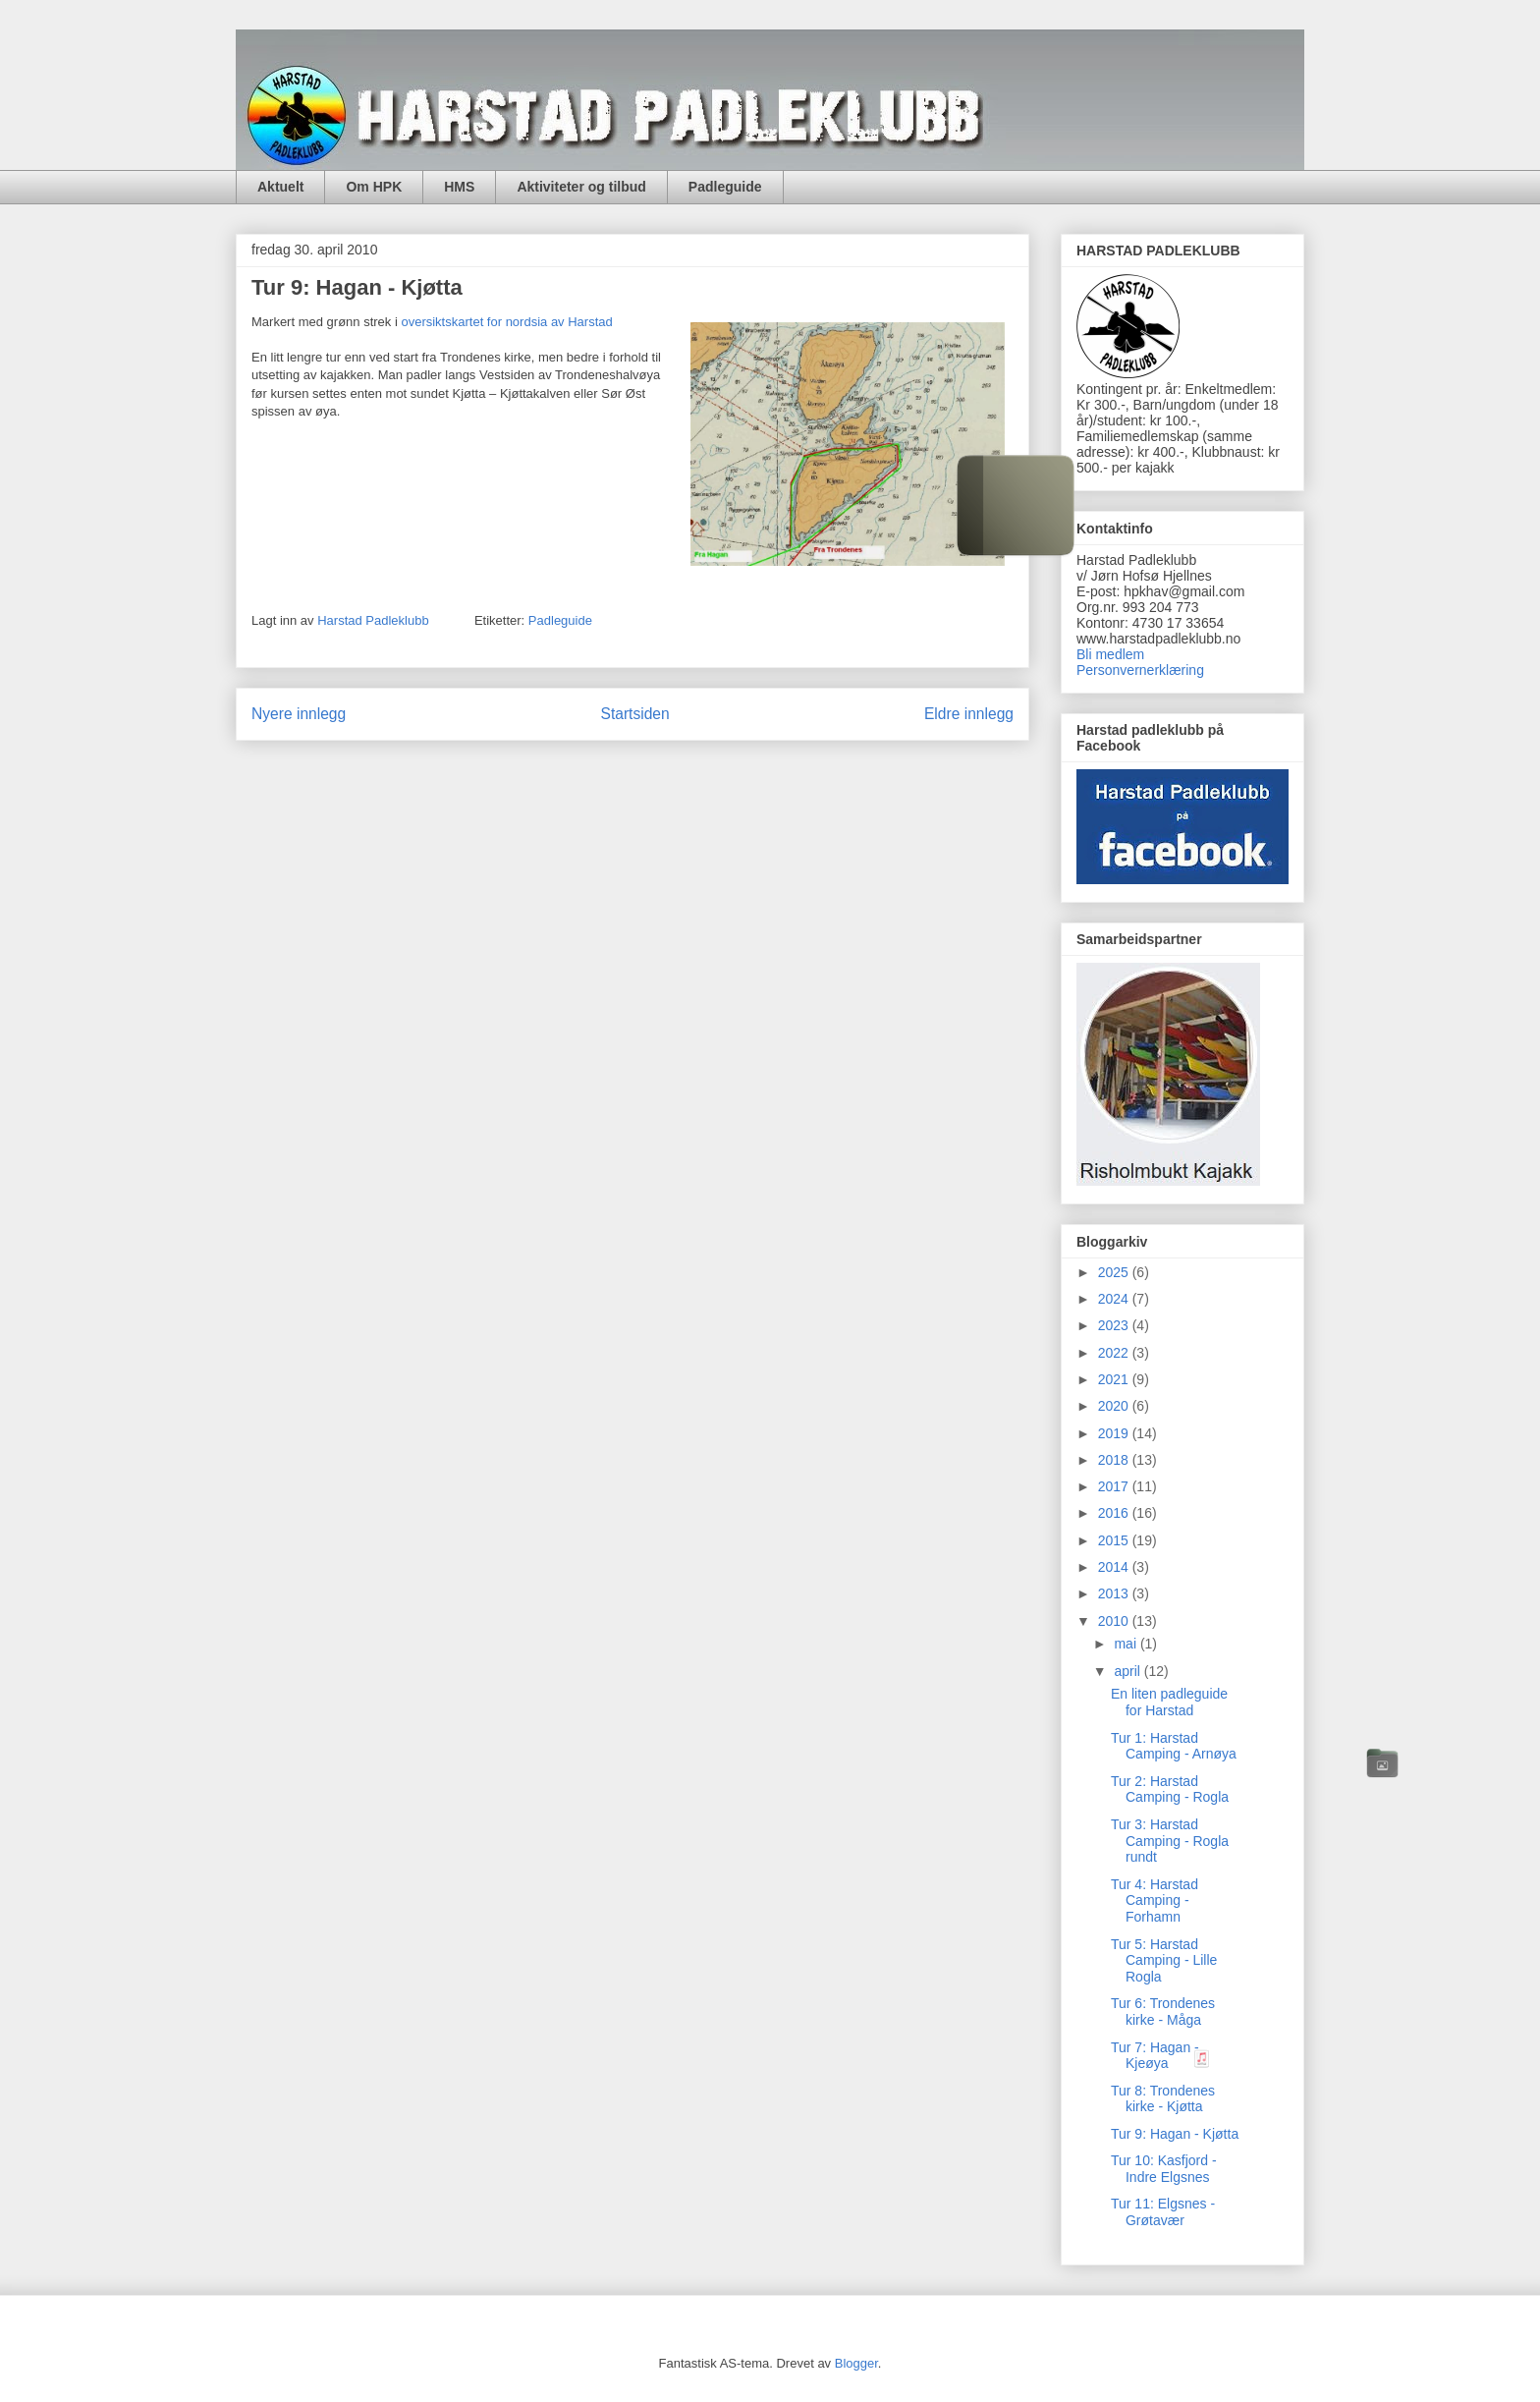 Image resolution: width=1540 pixels, height=2402 pixels. What do you see at coordinates (1016, 501) in the screenshot?
I see `access the desktop folder` at bounding box center [1016, 501].